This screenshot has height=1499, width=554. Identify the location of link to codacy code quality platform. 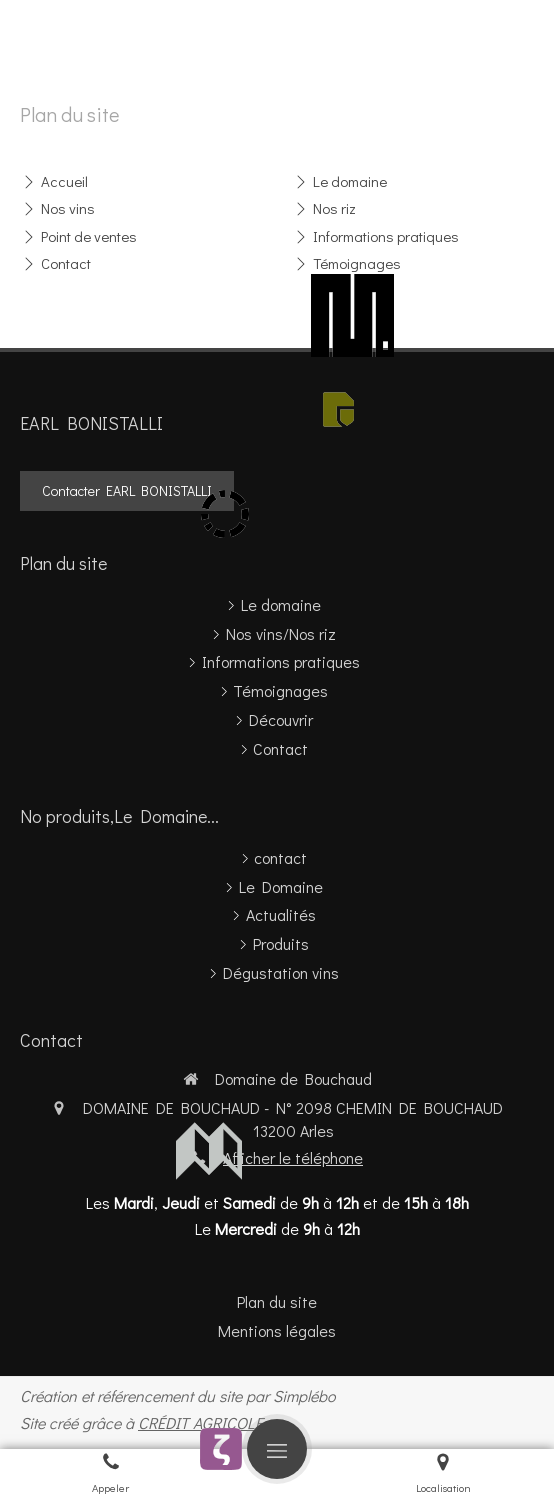
(225, 514).